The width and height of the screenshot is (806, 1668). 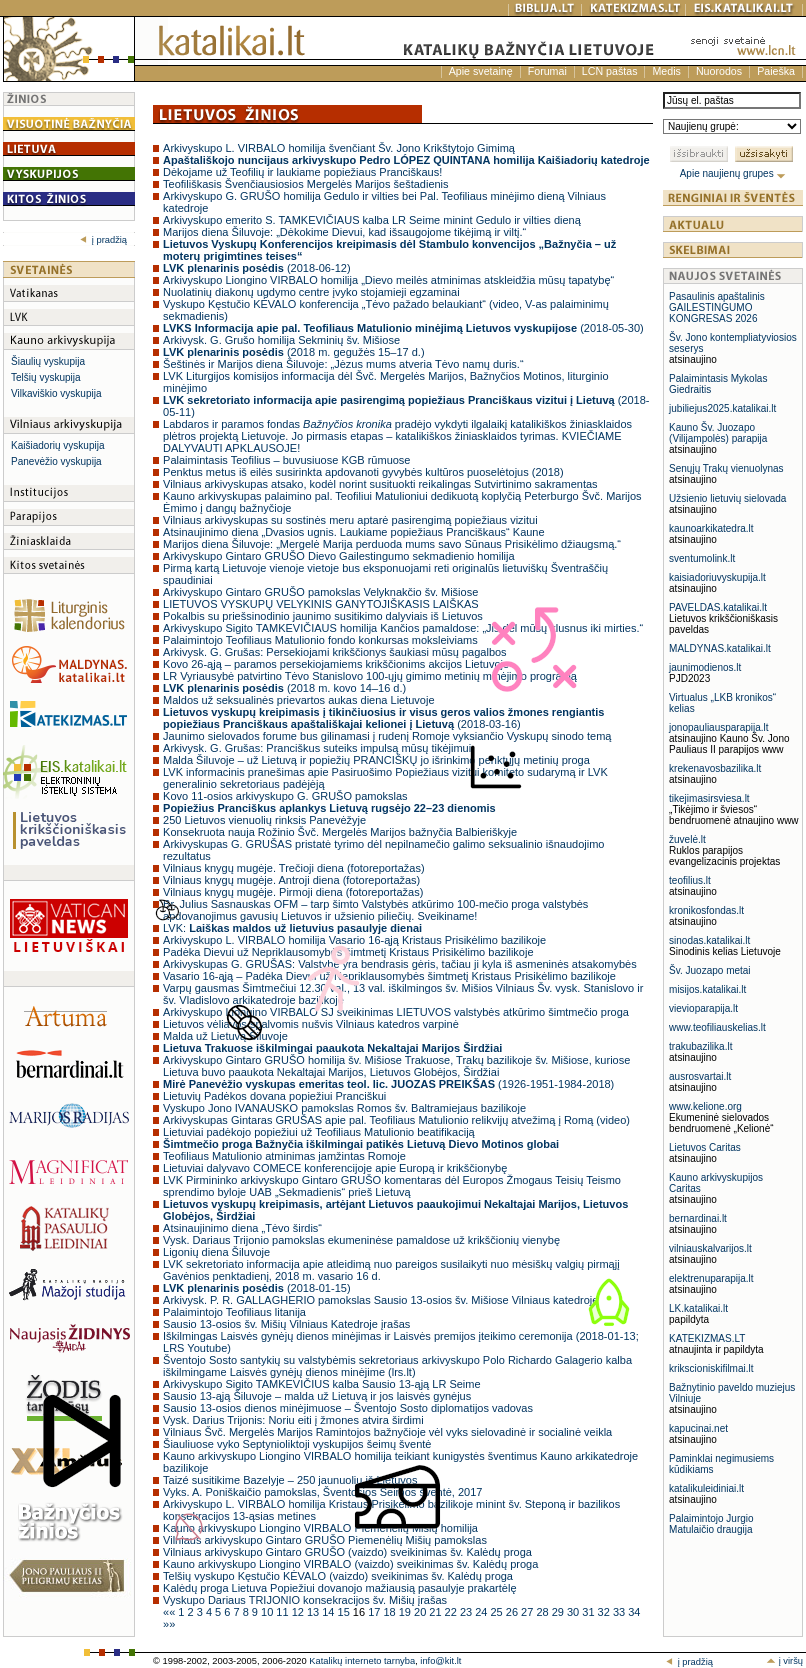 What do you see at coordinates (496, 767) in the screenshot?
I see `view scatter plot data` at bounding box center [496, 767].